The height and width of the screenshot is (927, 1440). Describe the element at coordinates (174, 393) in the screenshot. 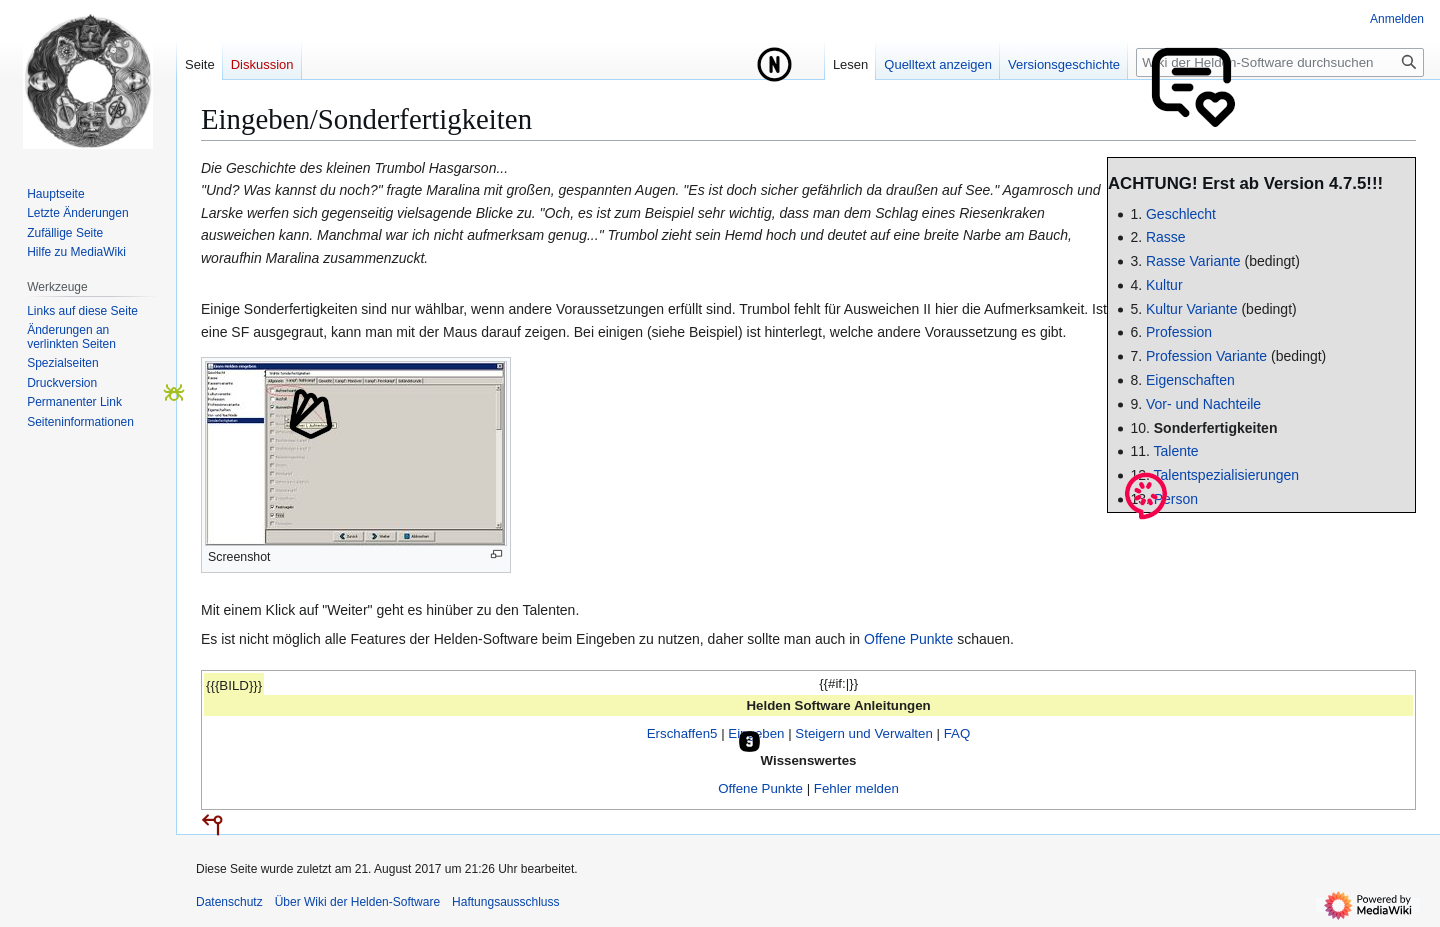

I see `indicates bug or error in the system` at that location.